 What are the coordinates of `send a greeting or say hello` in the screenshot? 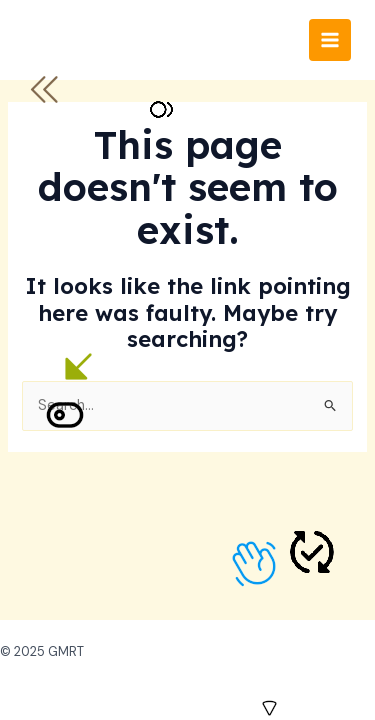 It's located at (254, 563).